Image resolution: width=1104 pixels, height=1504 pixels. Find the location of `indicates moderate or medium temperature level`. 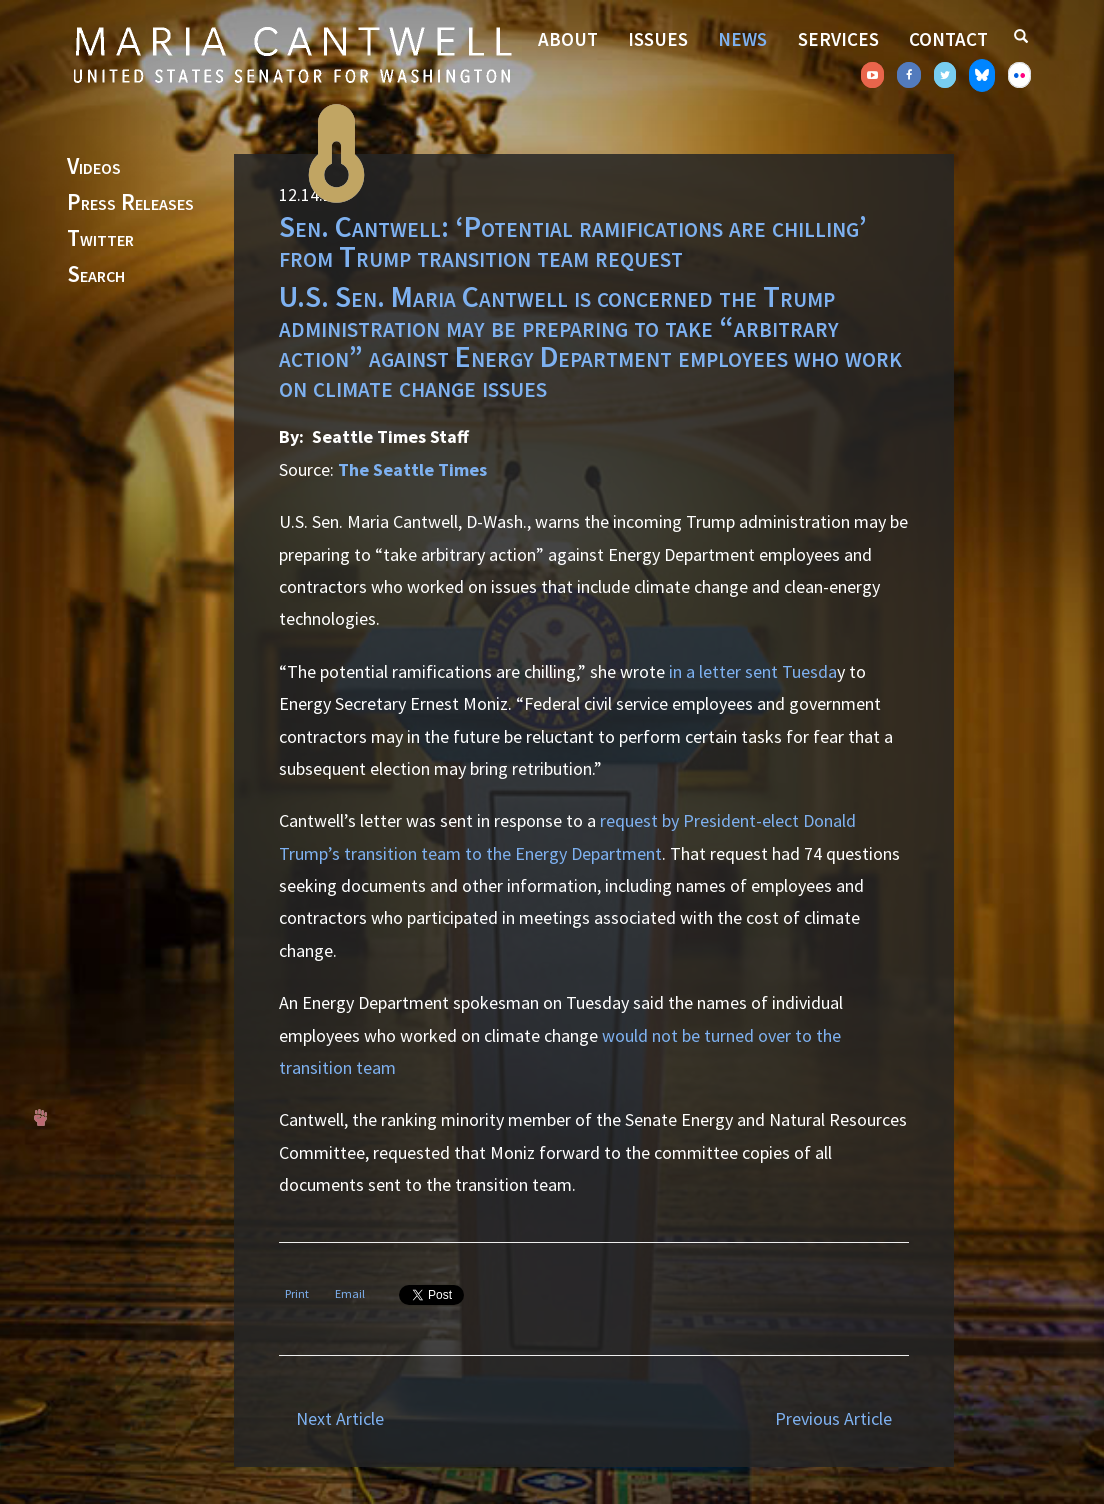

indicates moderate or medium temperature level is located at coordinates (336, 153).